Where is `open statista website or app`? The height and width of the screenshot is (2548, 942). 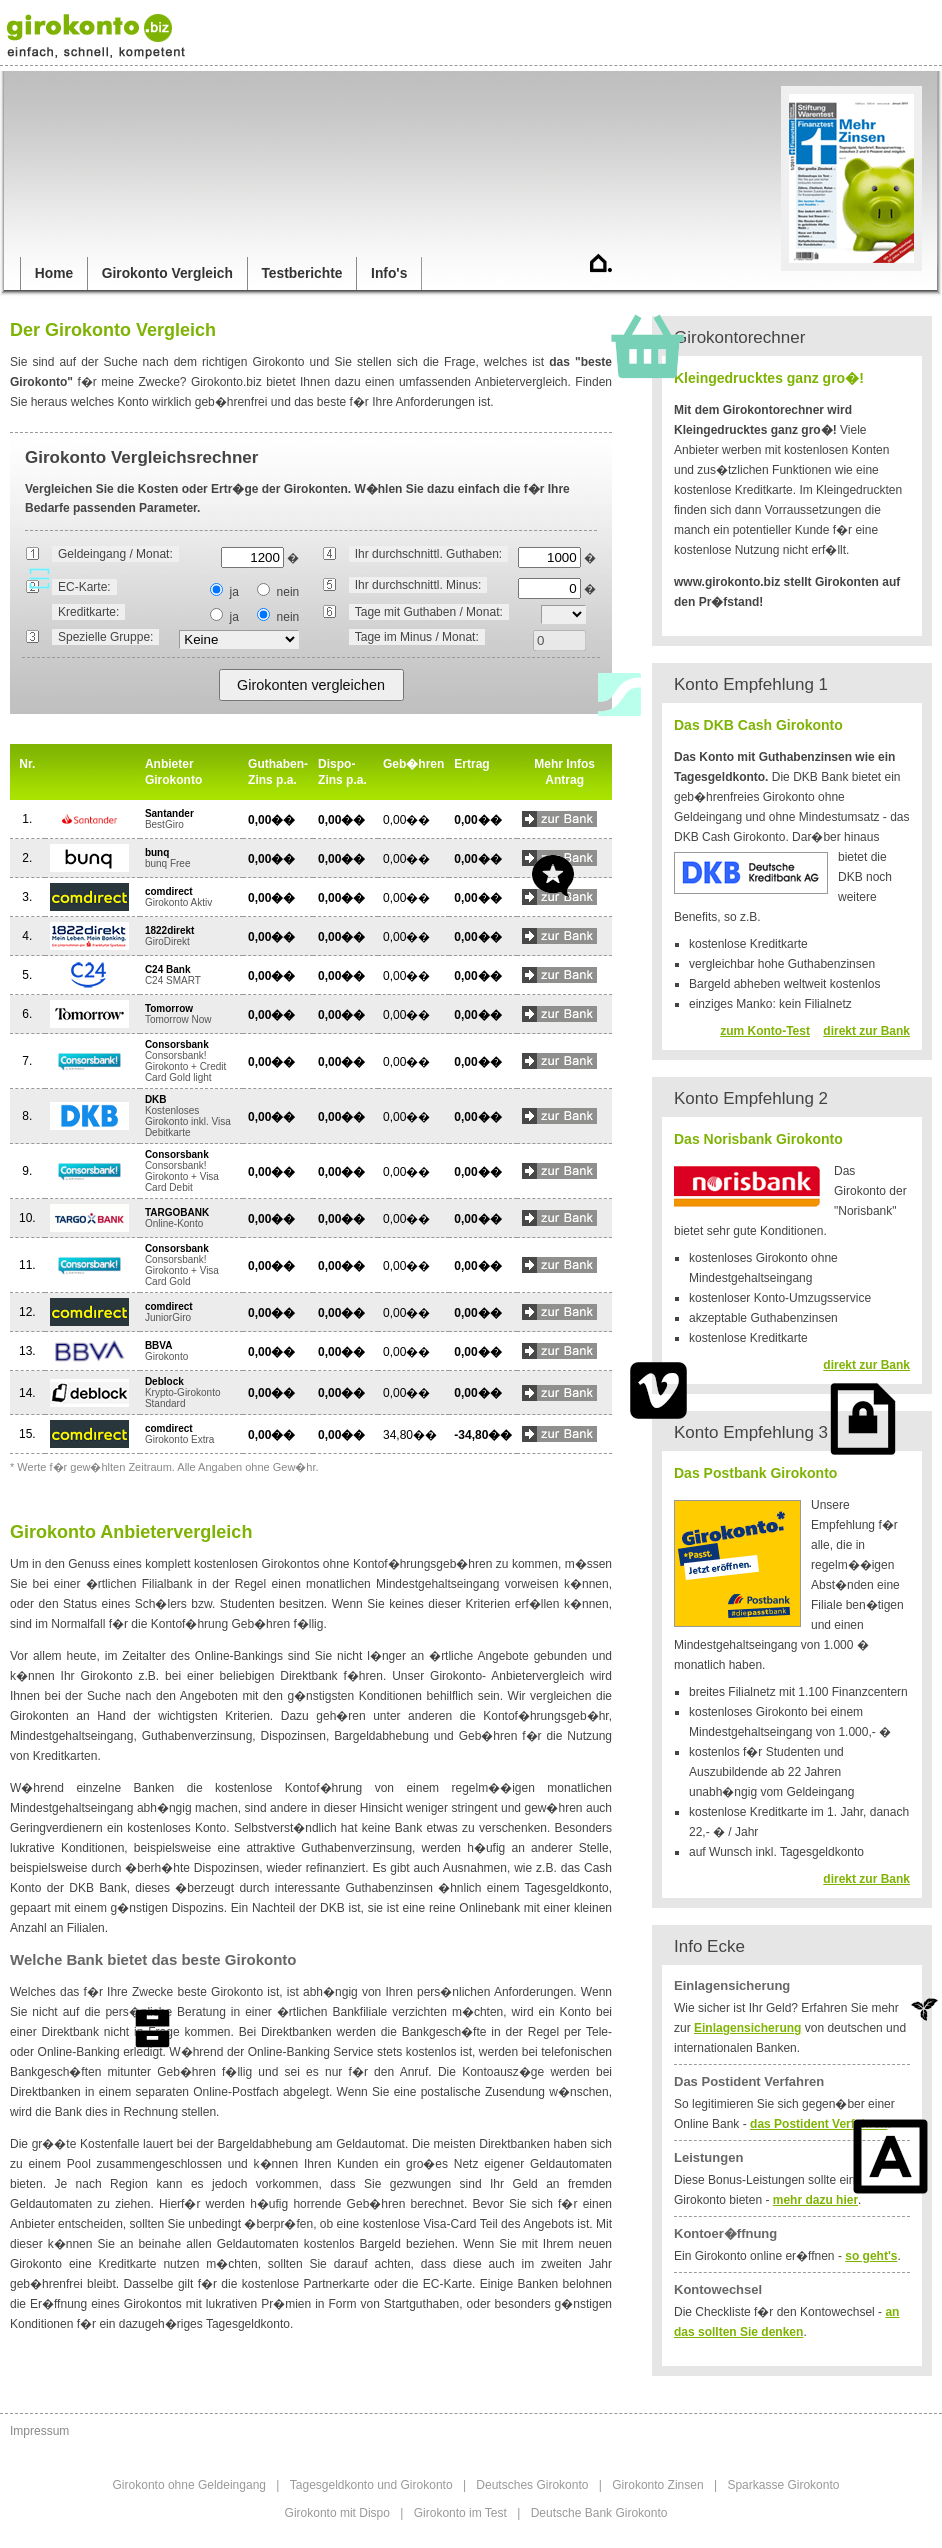 open statista website or app is located at coordinates (619, 694).